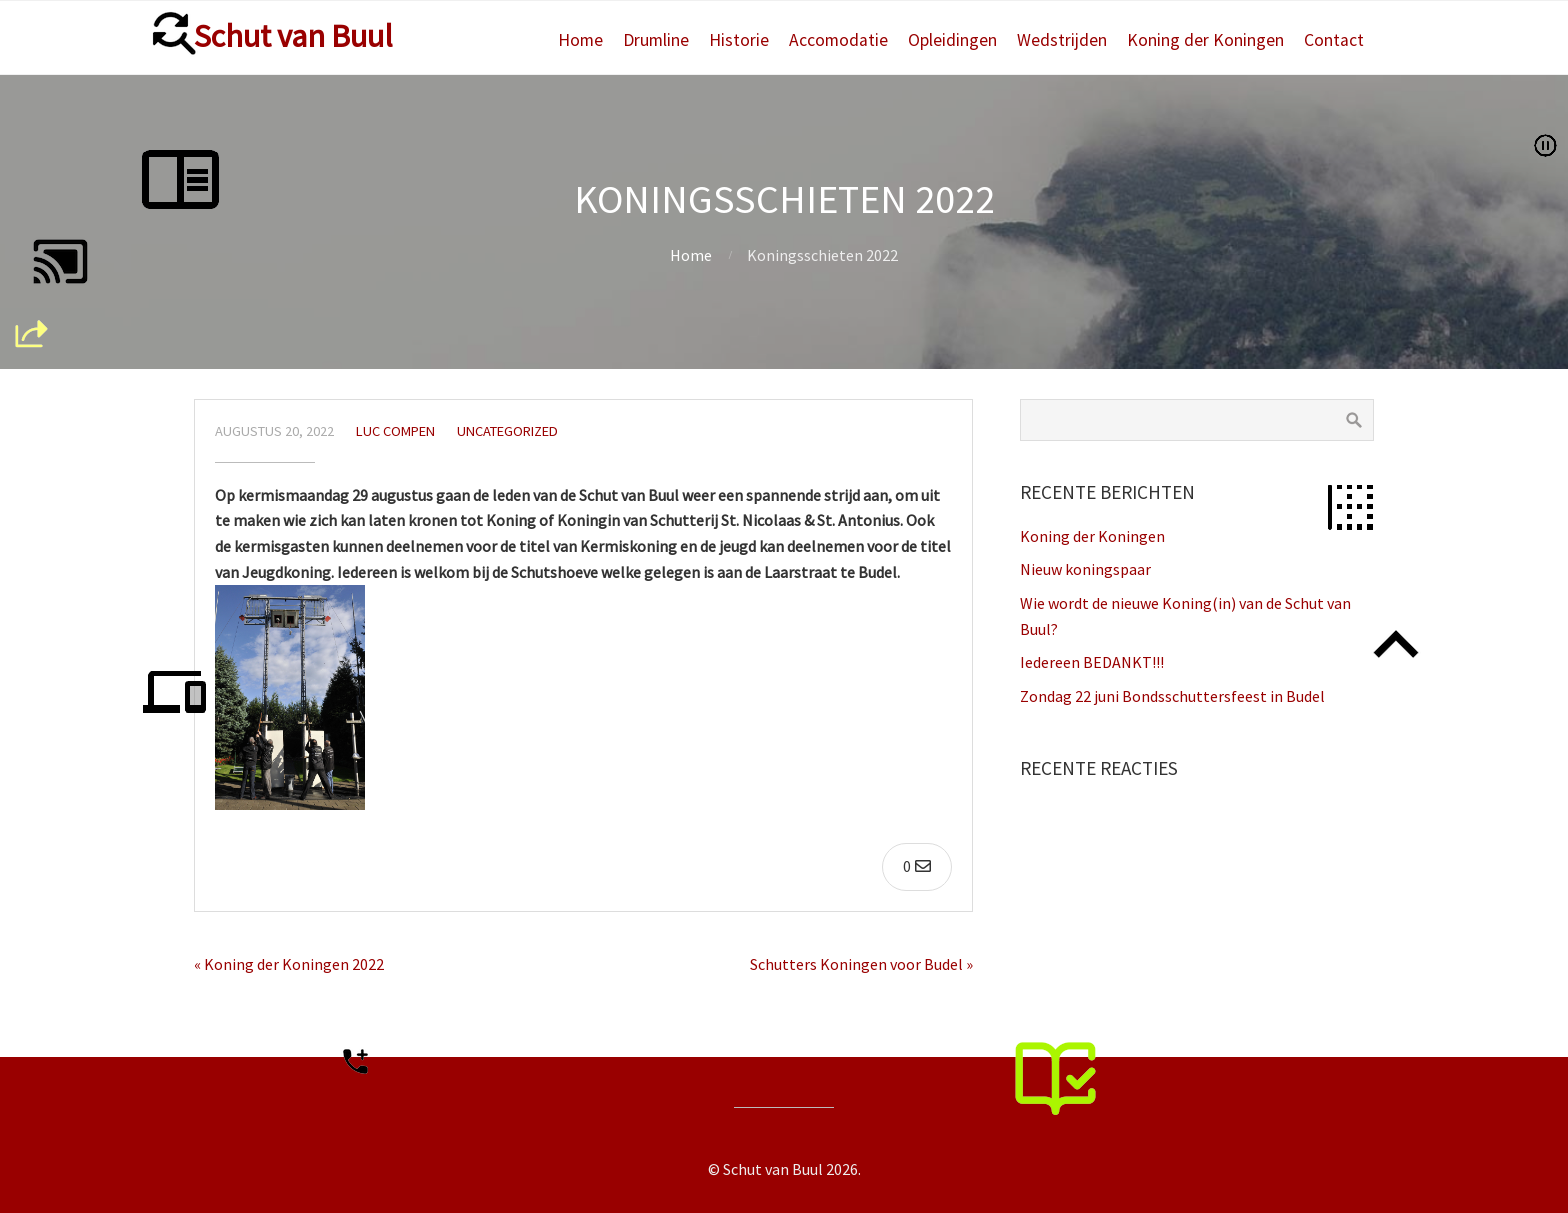 Image resolution: width=1568 pixels, height=1213 pixels. I want to click on add a new contact to your phone, so click(355, 1061).